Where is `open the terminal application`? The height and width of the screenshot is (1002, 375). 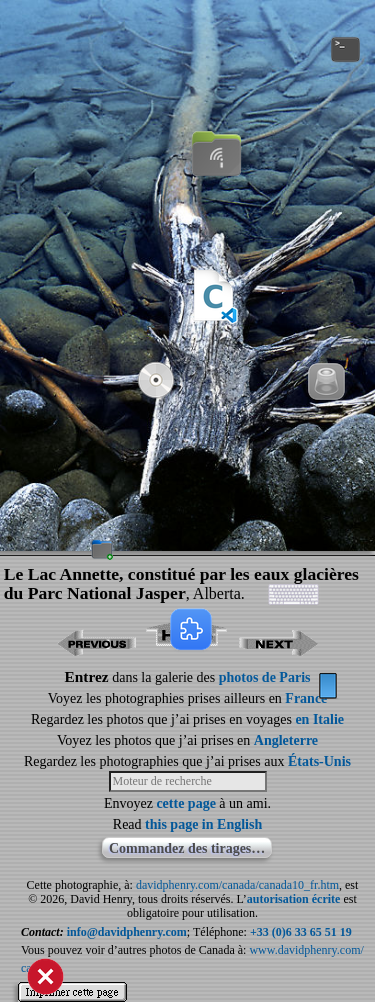
open the terminal application is located at coordinates (345, 49).